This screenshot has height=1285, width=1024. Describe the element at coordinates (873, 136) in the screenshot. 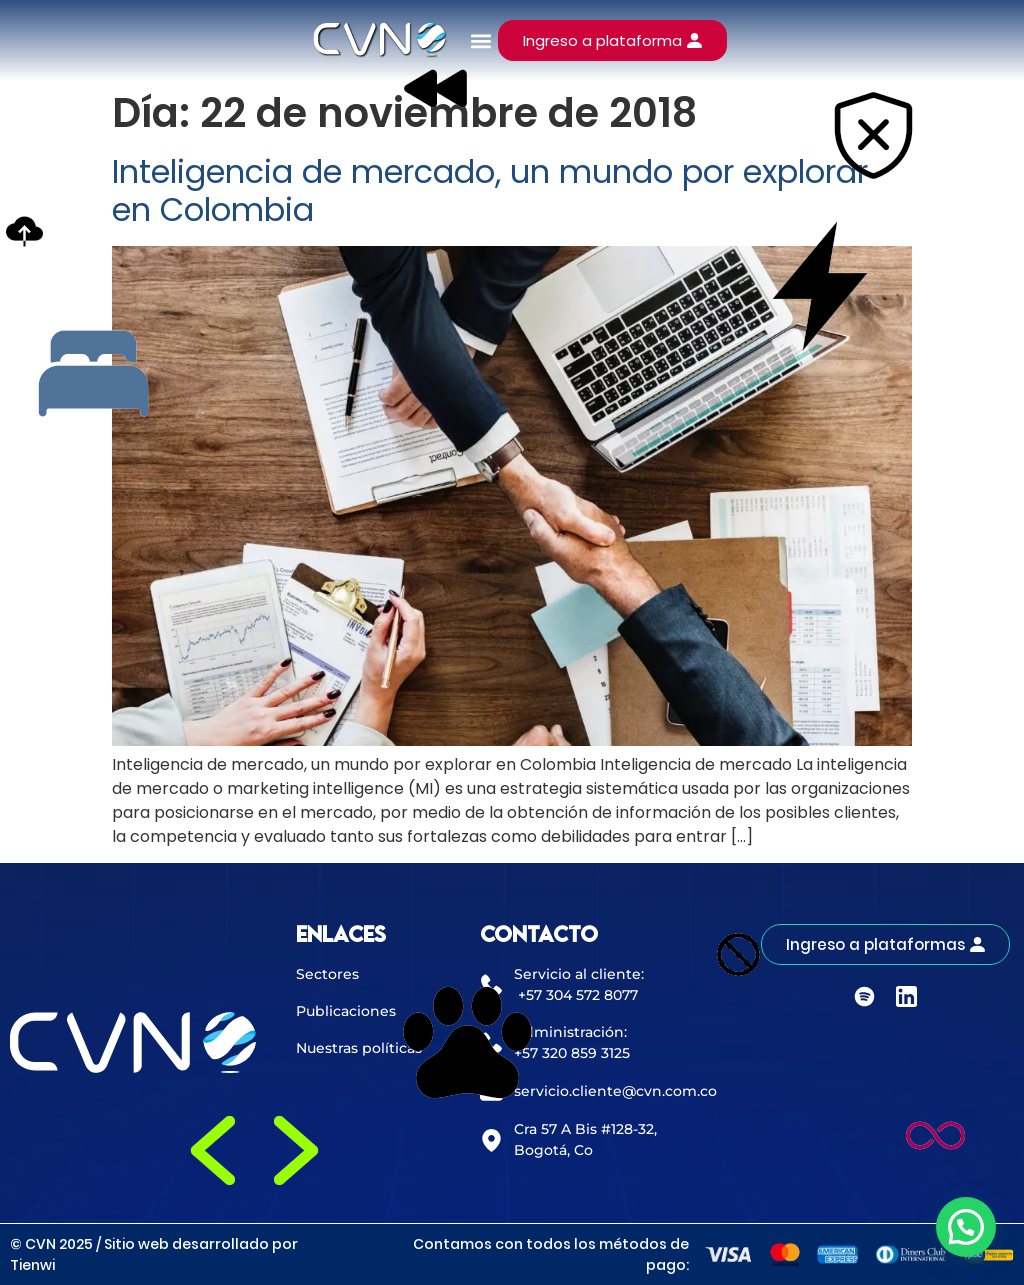

I see `security check failed or blocked` at that location.